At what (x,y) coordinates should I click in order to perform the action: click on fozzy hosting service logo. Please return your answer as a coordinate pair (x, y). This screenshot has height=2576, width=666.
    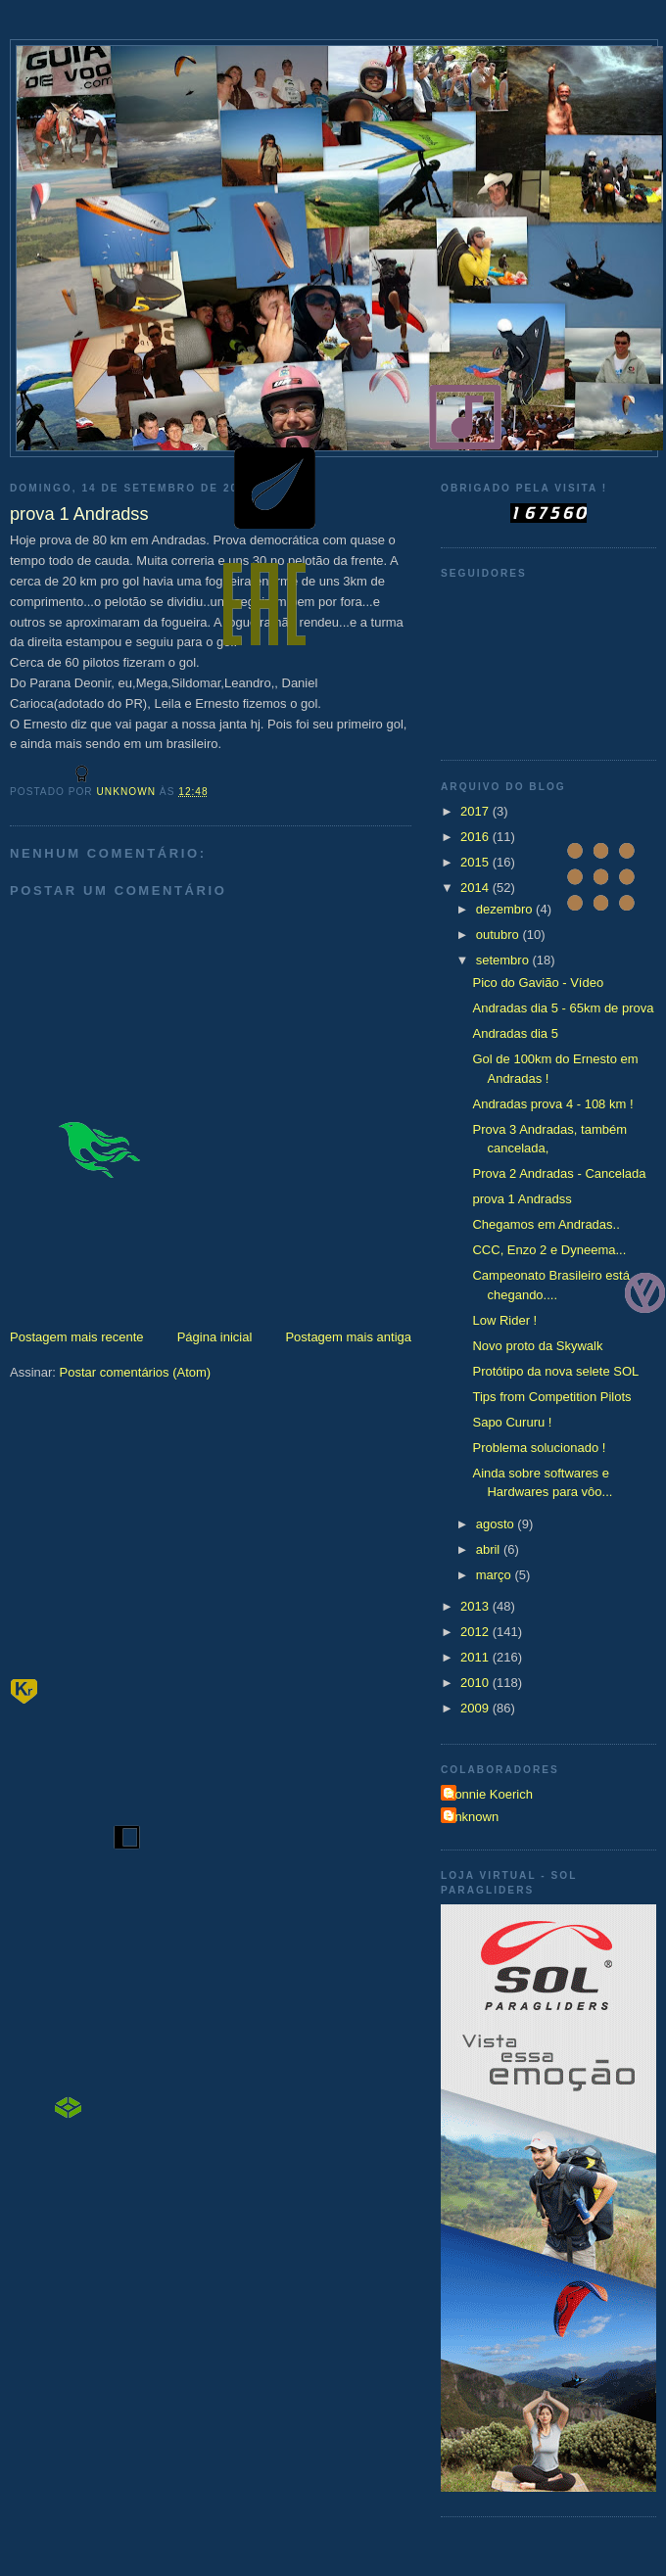
    Looking at the image, I should click on (644, 1292).